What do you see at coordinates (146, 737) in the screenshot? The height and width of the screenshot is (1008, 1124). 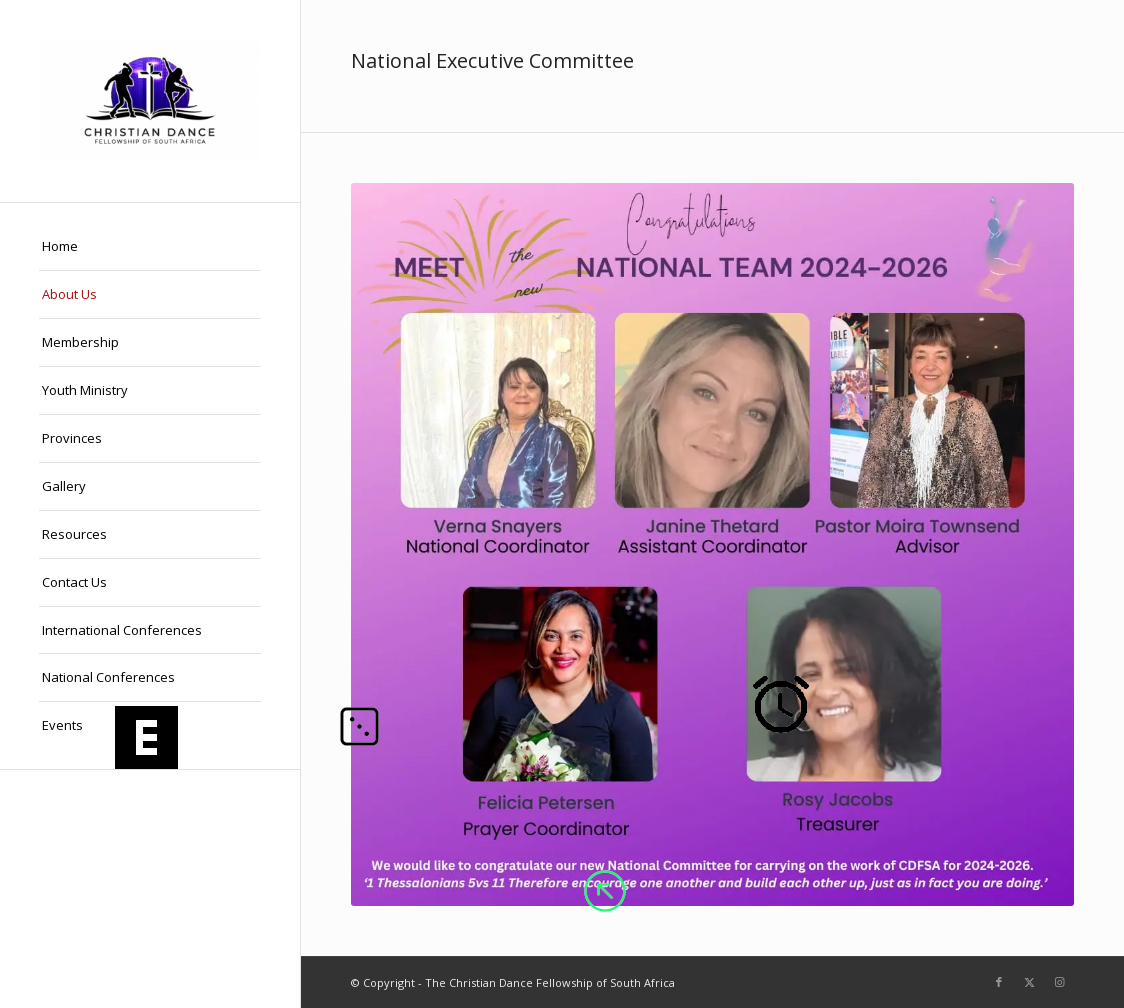 I see `indicates explicit content warning` at bounding box center [146, 737].